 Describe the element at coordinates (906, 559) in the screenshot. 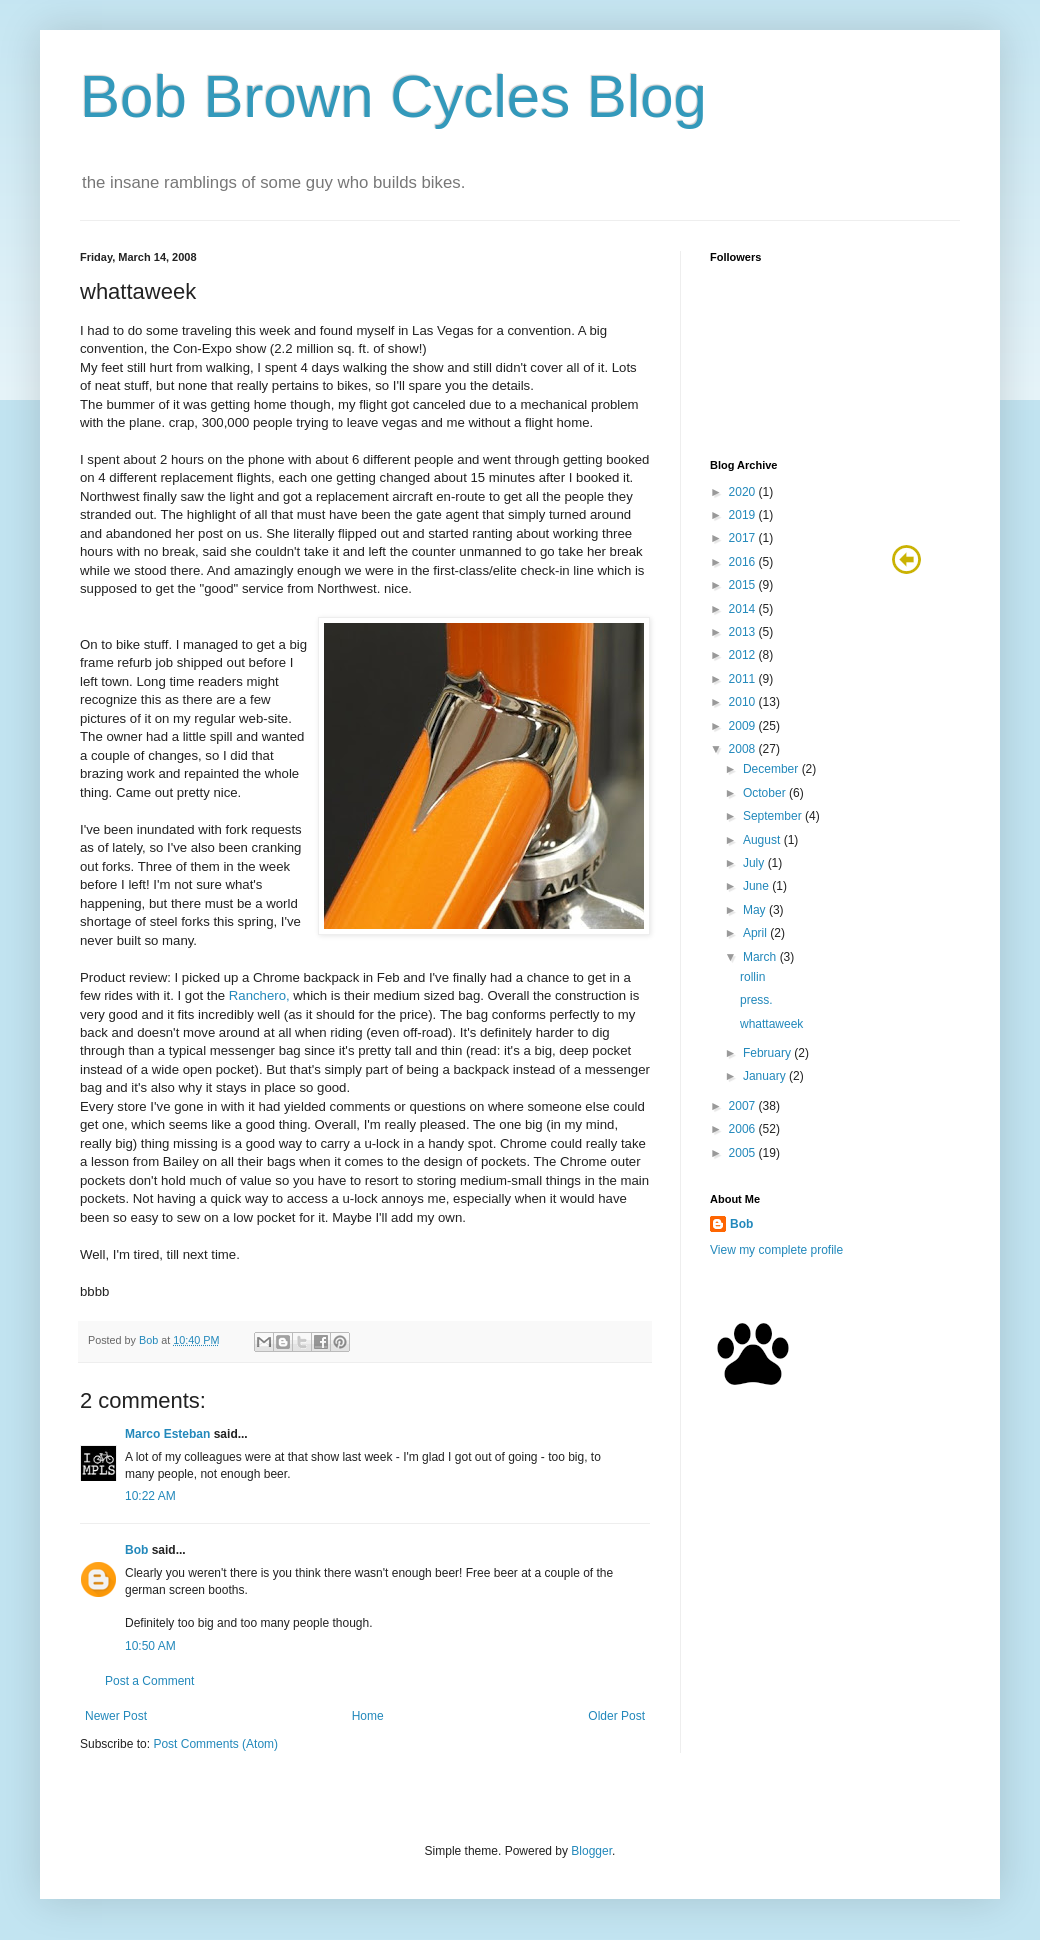

I see `go back to the previous screen` at that location.